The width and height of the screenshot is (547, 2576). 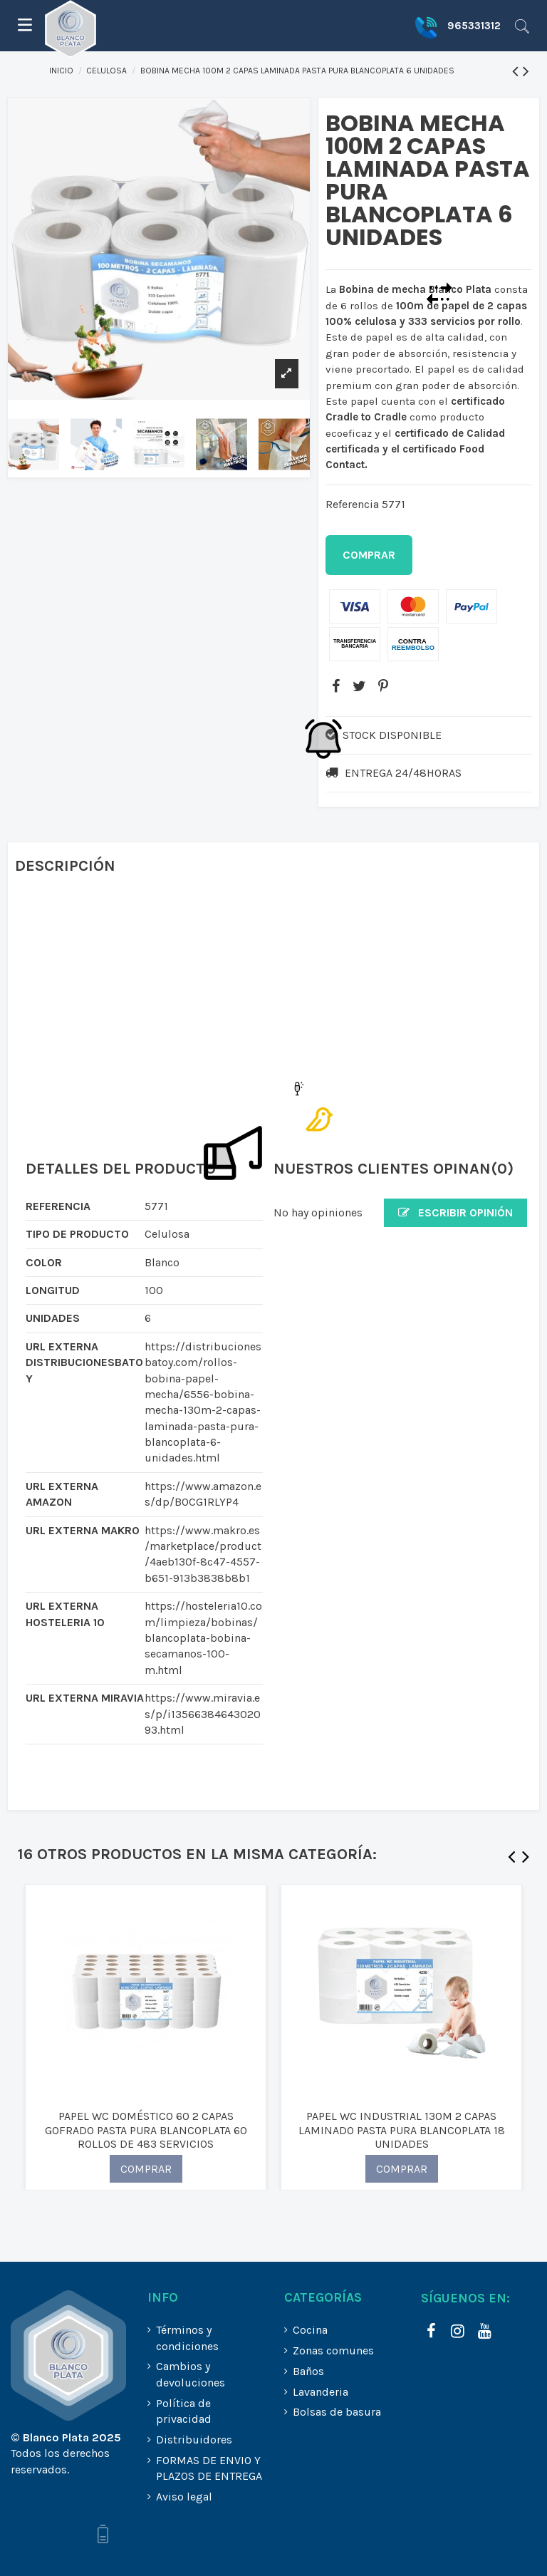 What do you see at coordinates (323, 740) in the screenshot?
I see `indicates new notifications are available` at bounding box center [323, 740].